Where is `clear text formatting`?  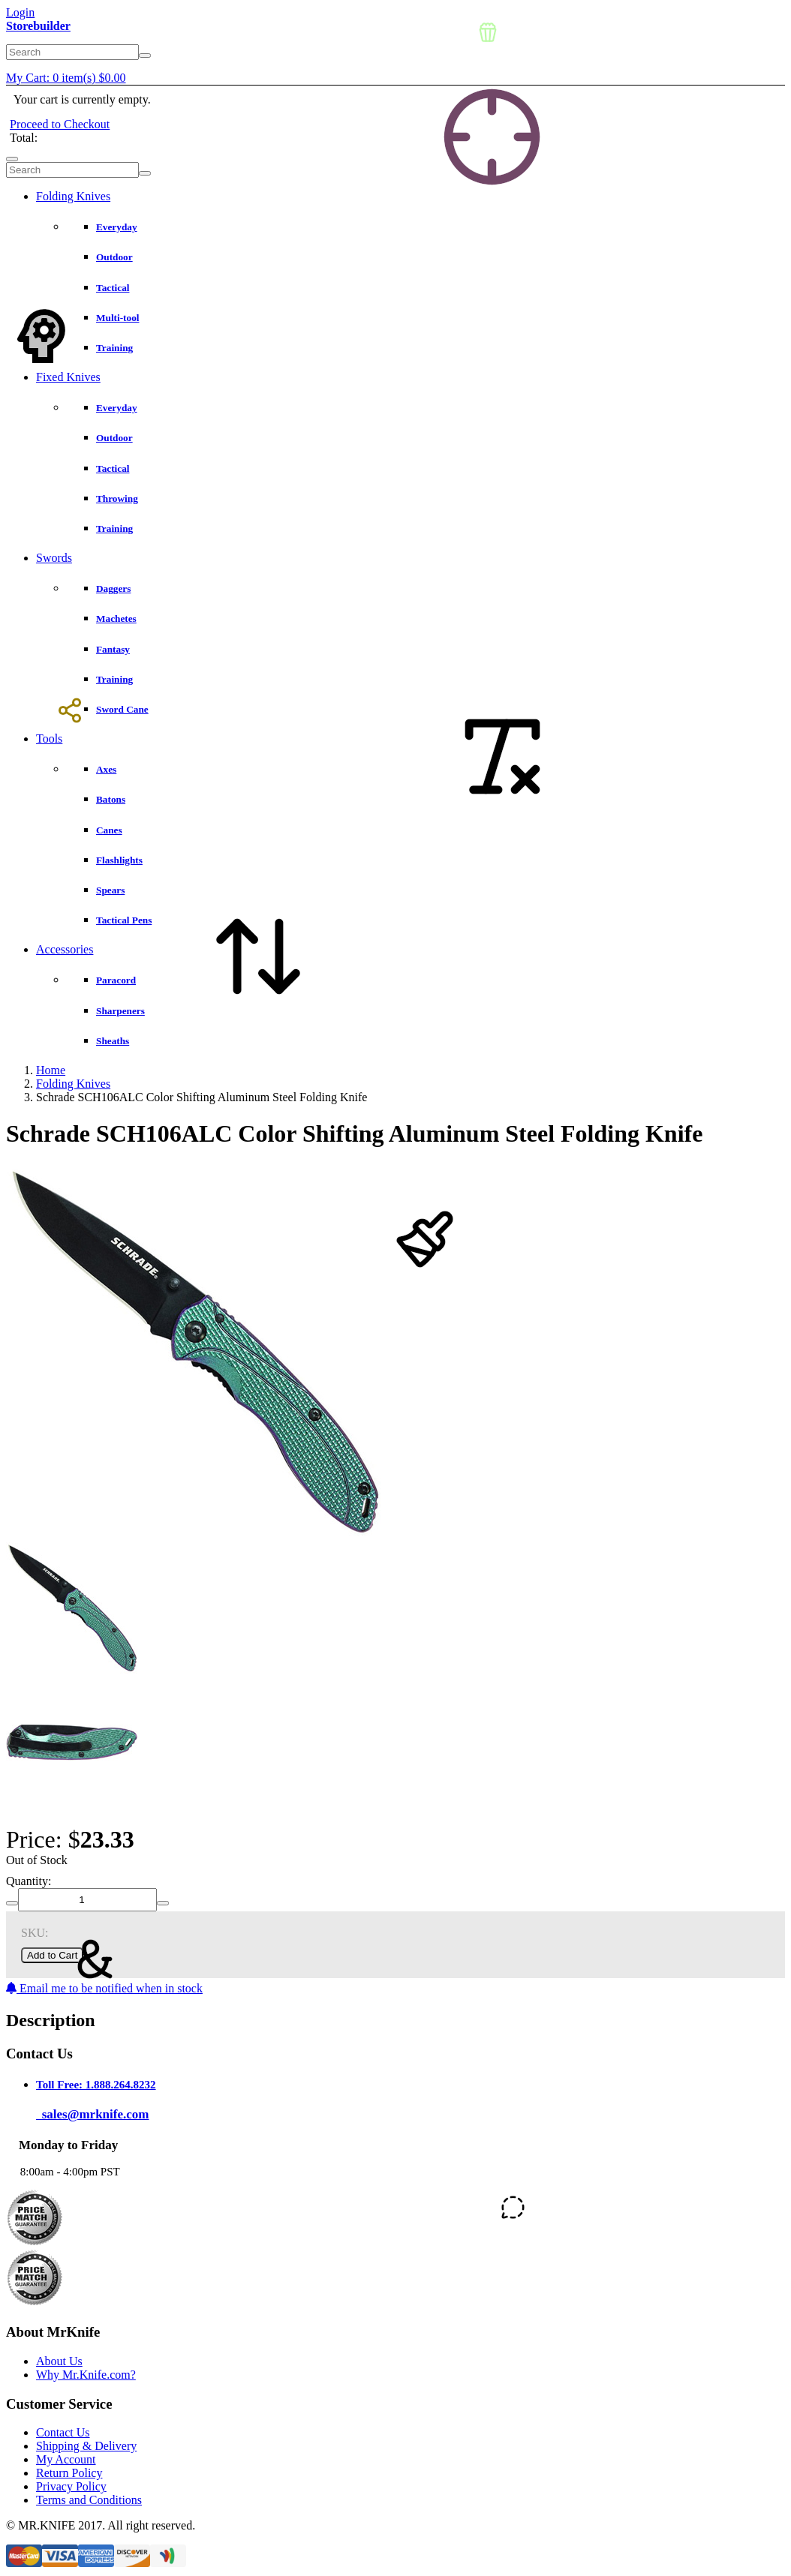
clear text formatting is located at coordinates (502, 756).